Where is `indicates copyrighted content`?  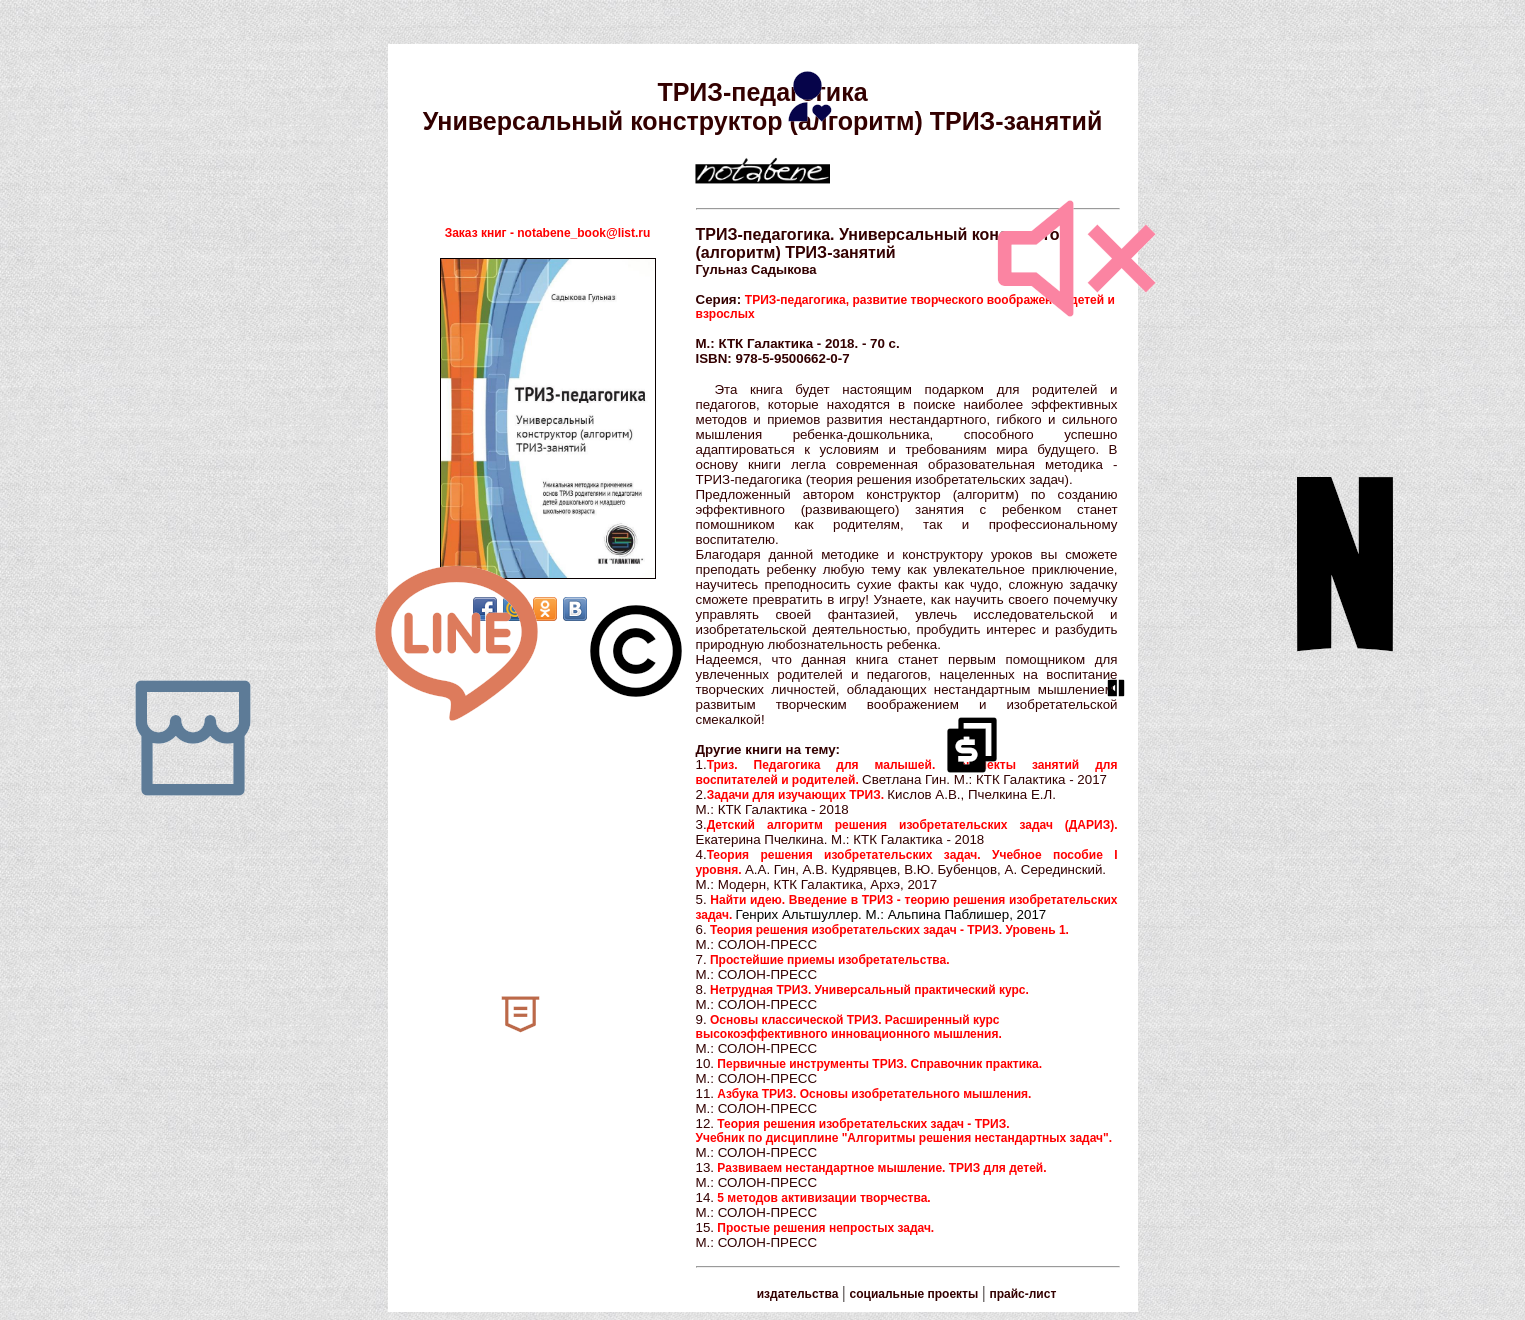 indicates copyrighted content is located at coordinates (636, 651).